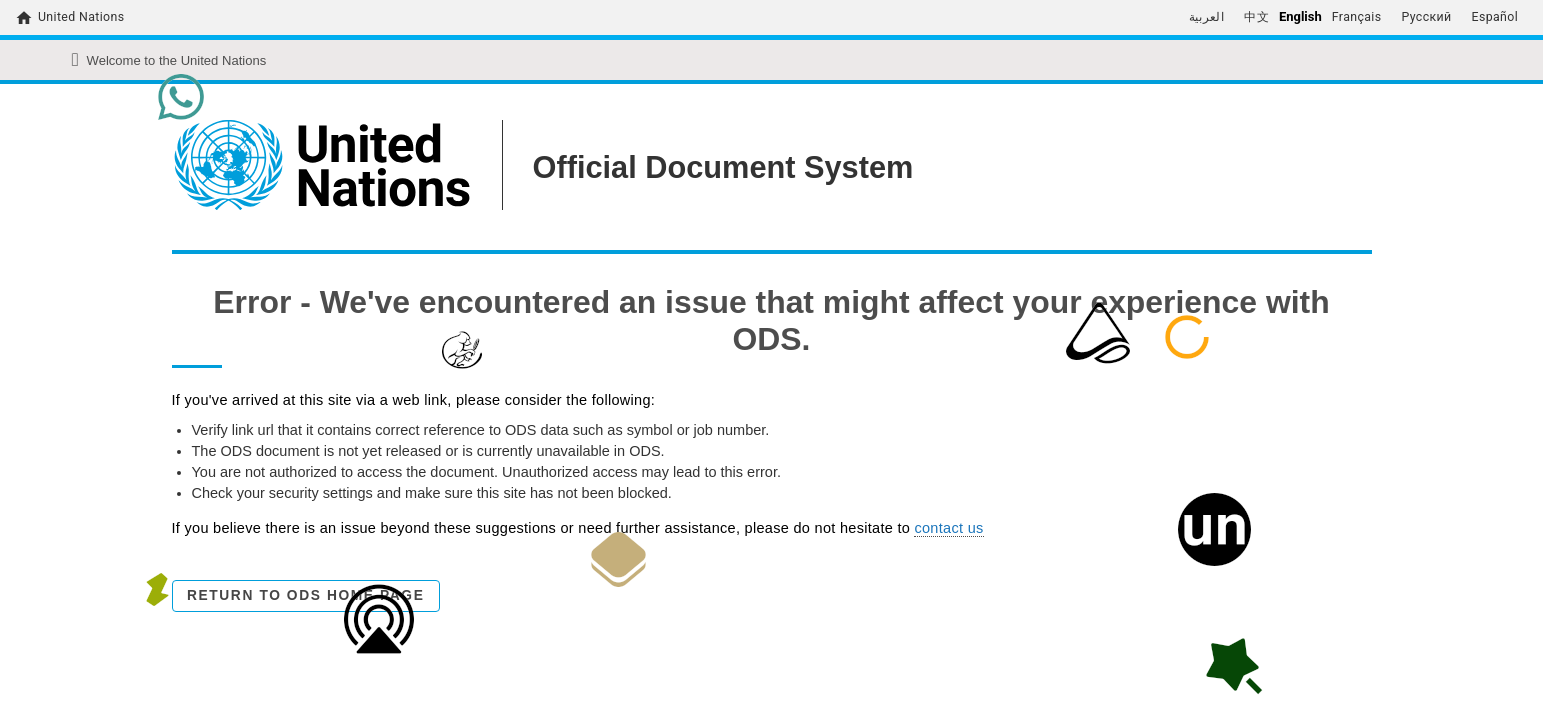 This screenshot has width=1543, height=726. I want to click on mobx-state-tree library logo, so click(1098, 333).